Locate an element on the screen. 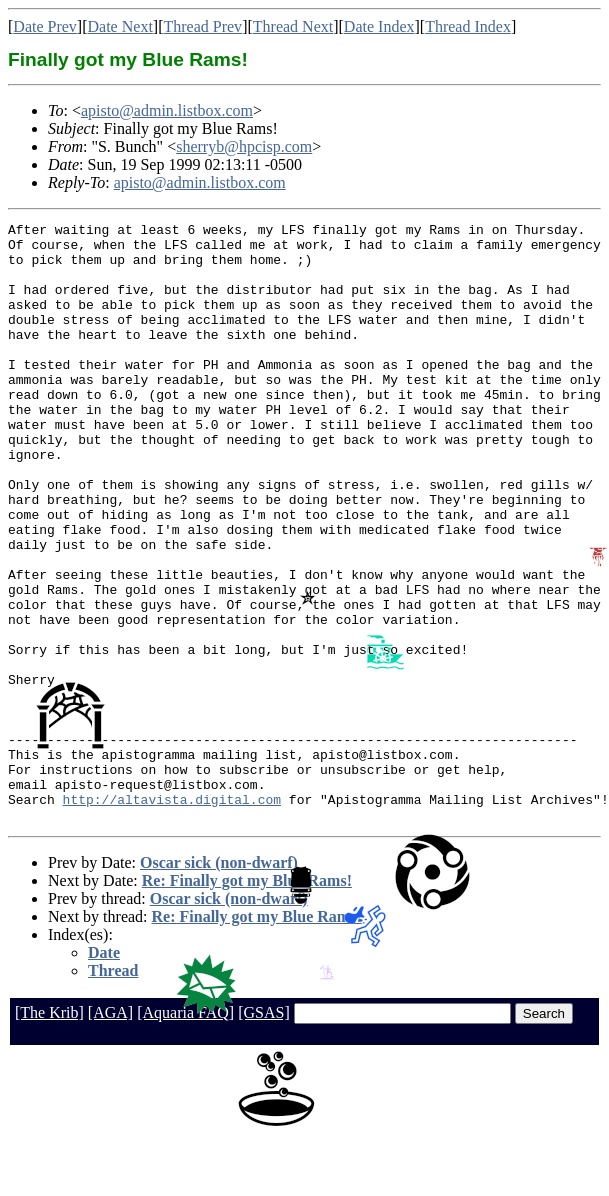 The width and height of the screenshot is (609, 1196). equip body armor to your character is located at coordinates (301, 885).